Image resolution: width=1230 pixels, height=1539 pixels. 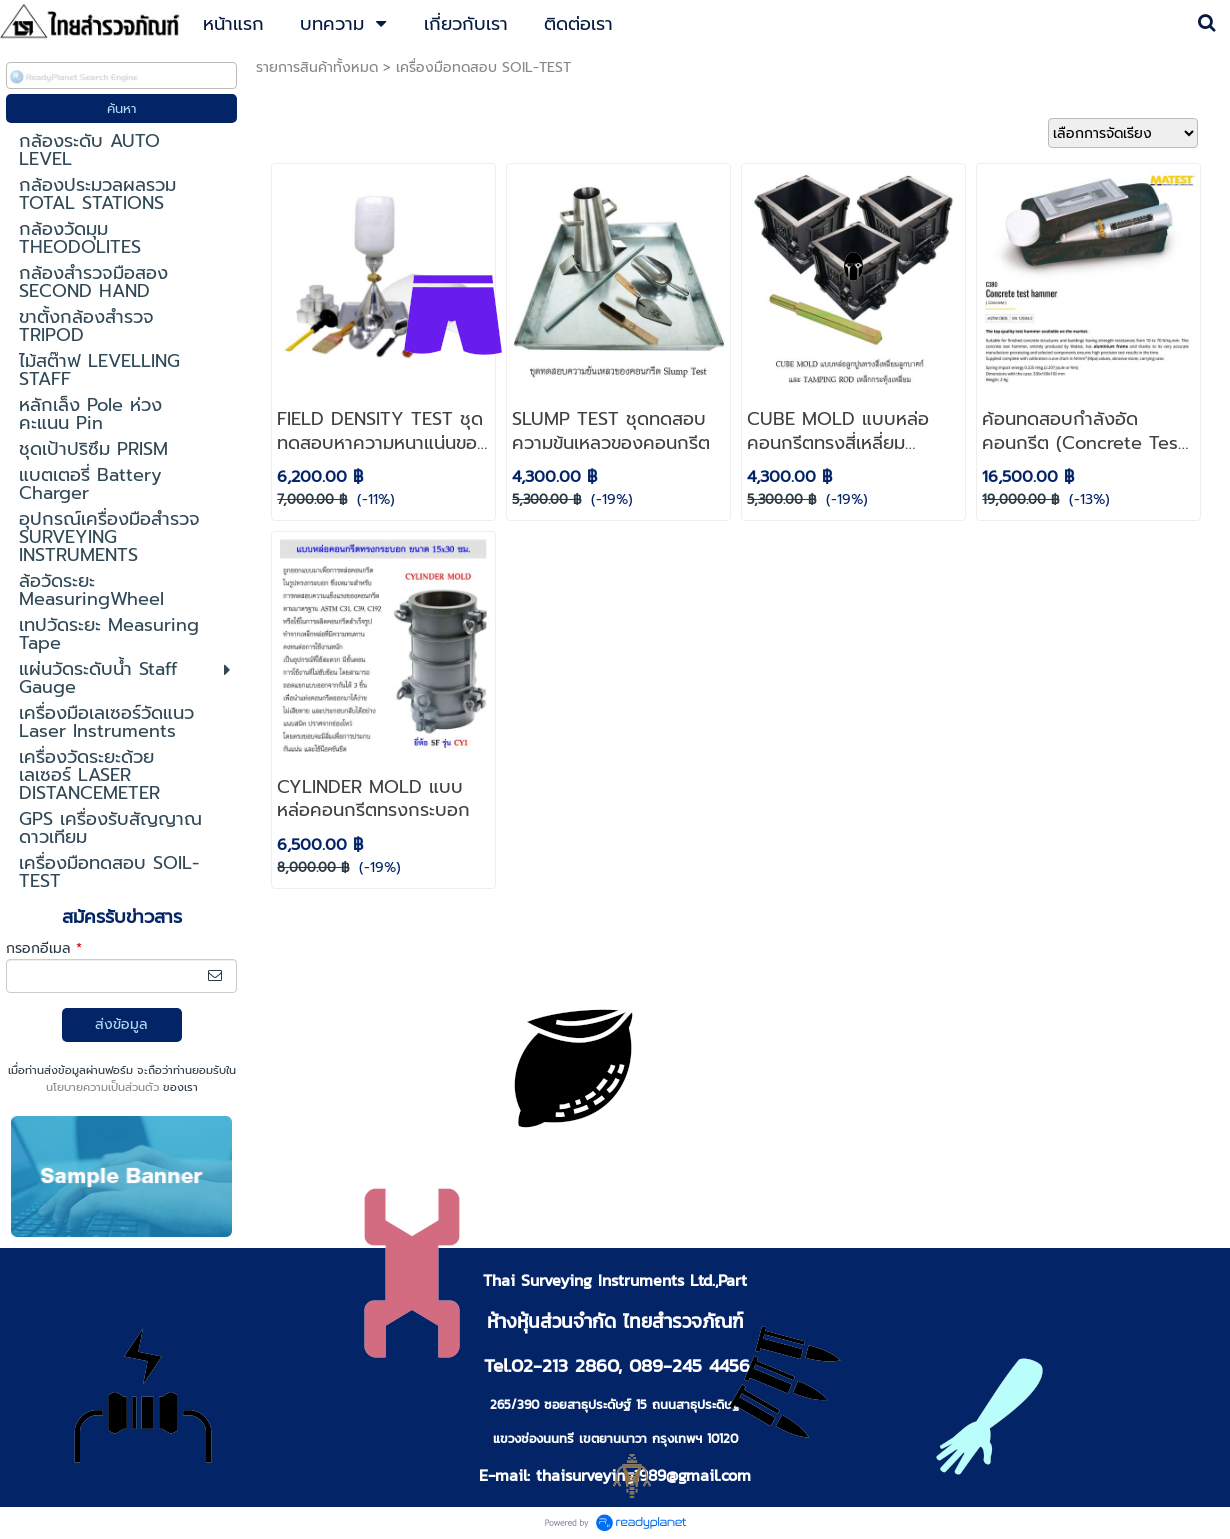 What do you see at coordinates (632, 1476) in the screenshot?
I see `robot or automation feature` at bounding box center [632, 1476].